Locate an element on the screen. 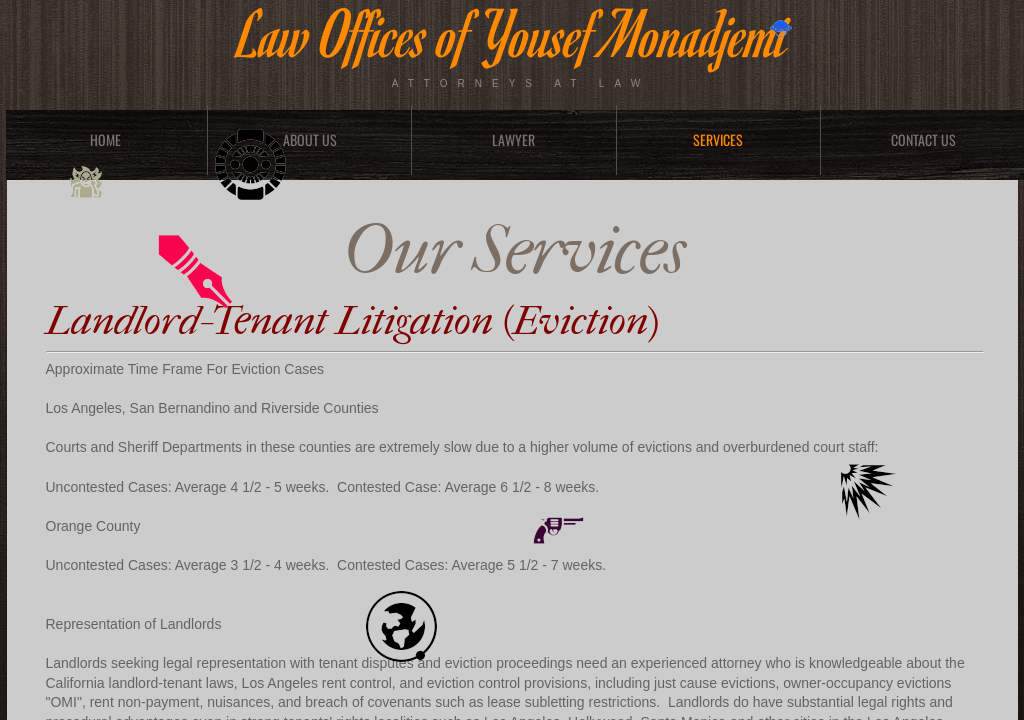 This screenshot has width=1024, height=720. a mechanical gear or cog settings icon is located at coordinates (250, 164).